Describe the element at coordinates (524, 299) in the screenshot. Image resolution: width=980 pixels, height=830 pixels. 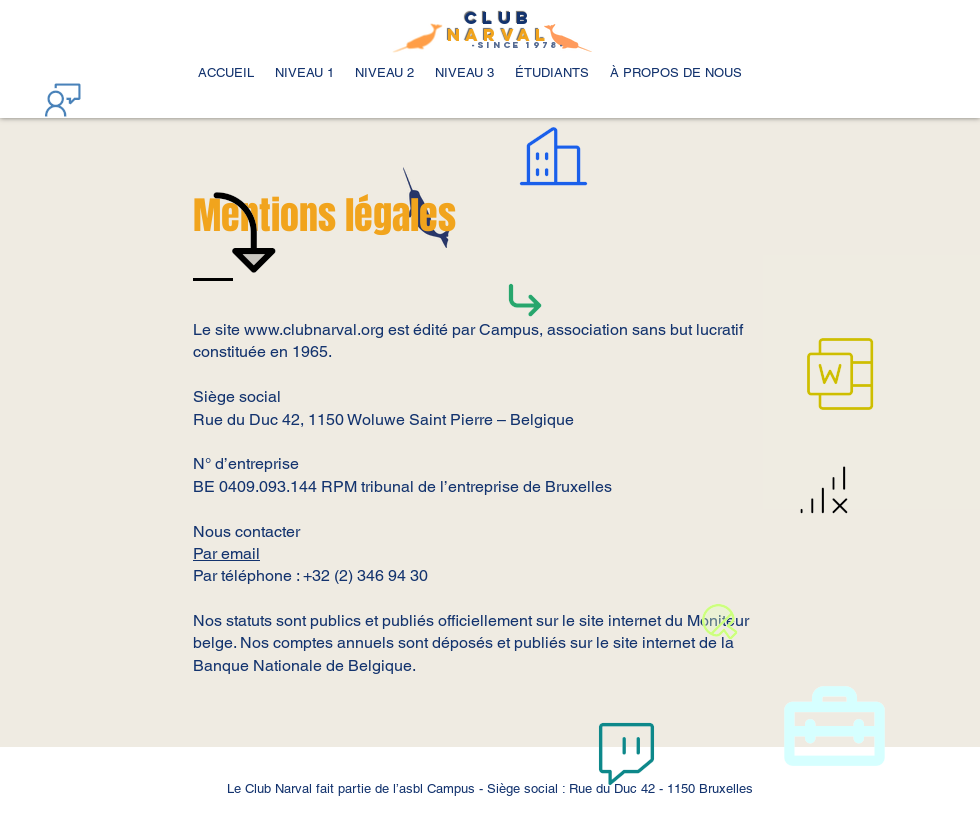
I see `reply to a message or comment` at that location.